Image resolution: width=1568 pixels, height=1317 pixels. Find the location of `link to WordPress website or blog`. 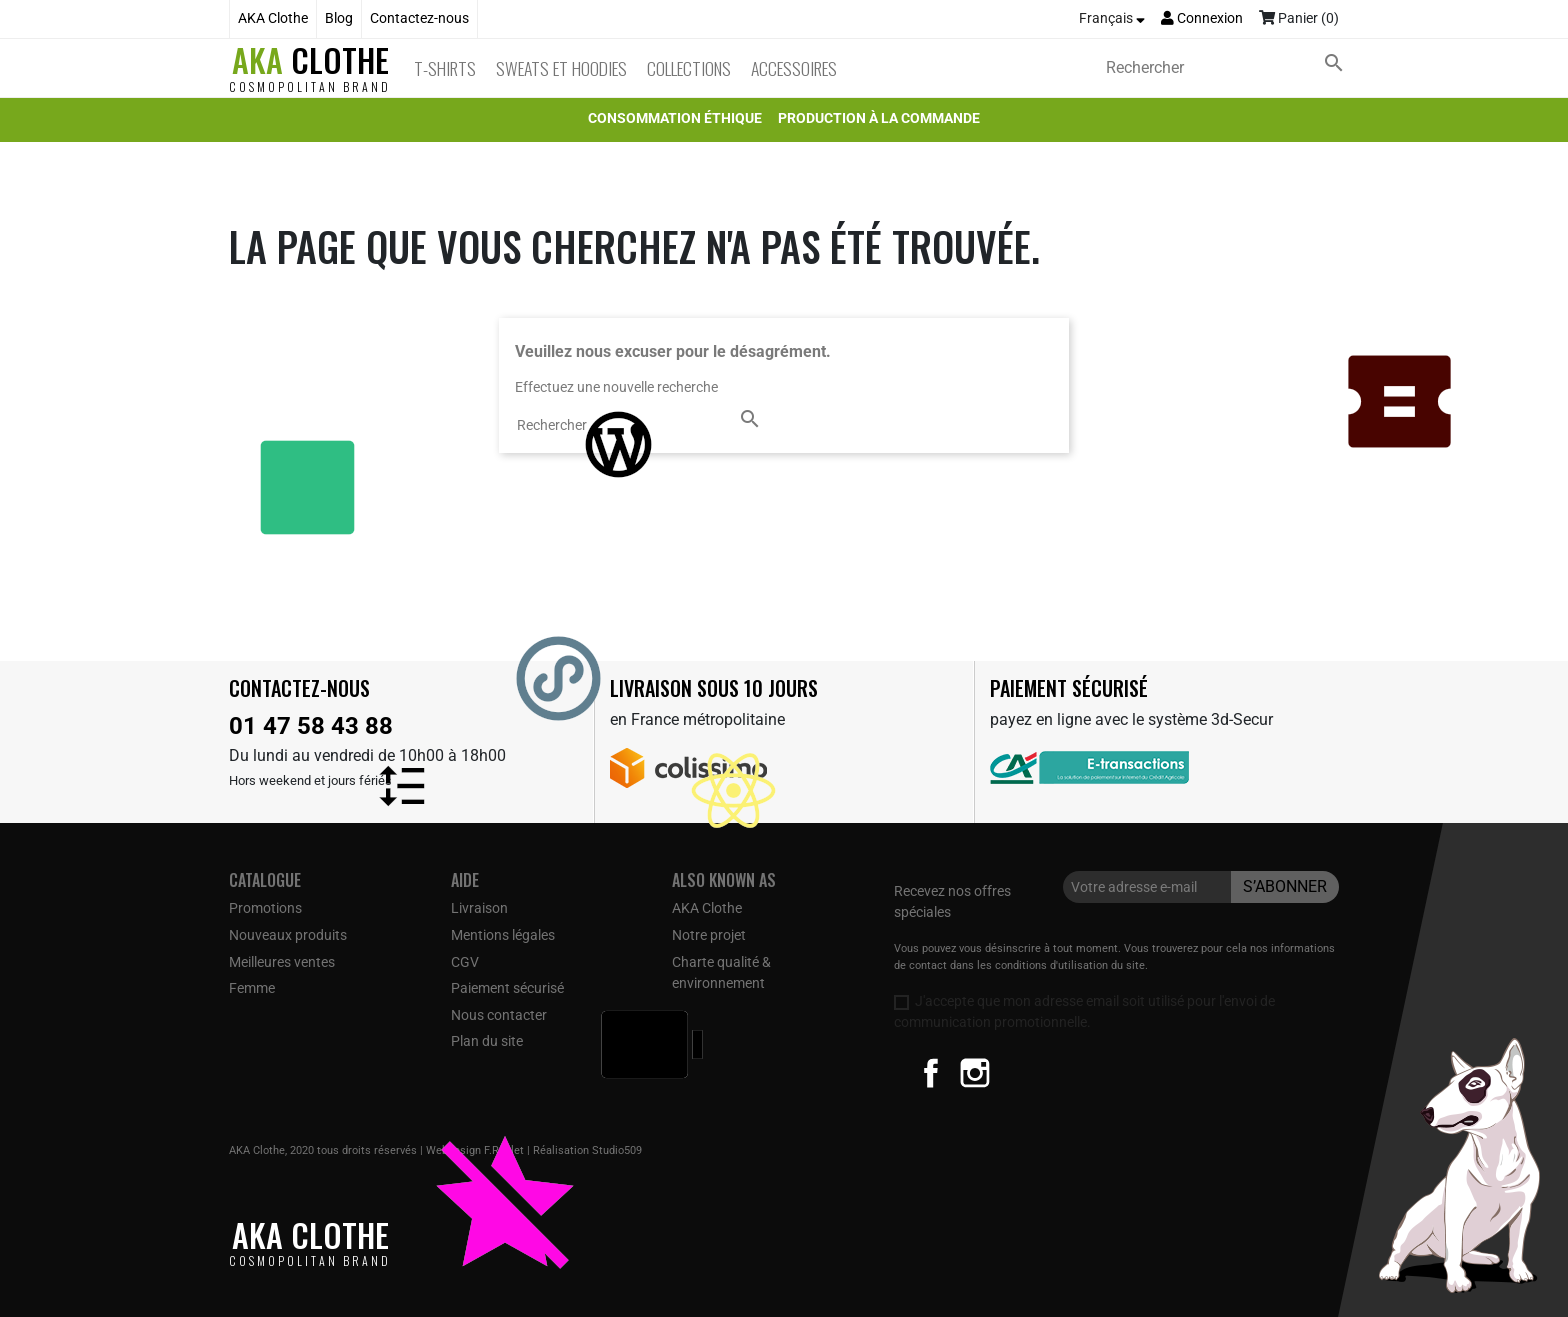

link to WordPress website or blog is located at coordinates (618, 444).